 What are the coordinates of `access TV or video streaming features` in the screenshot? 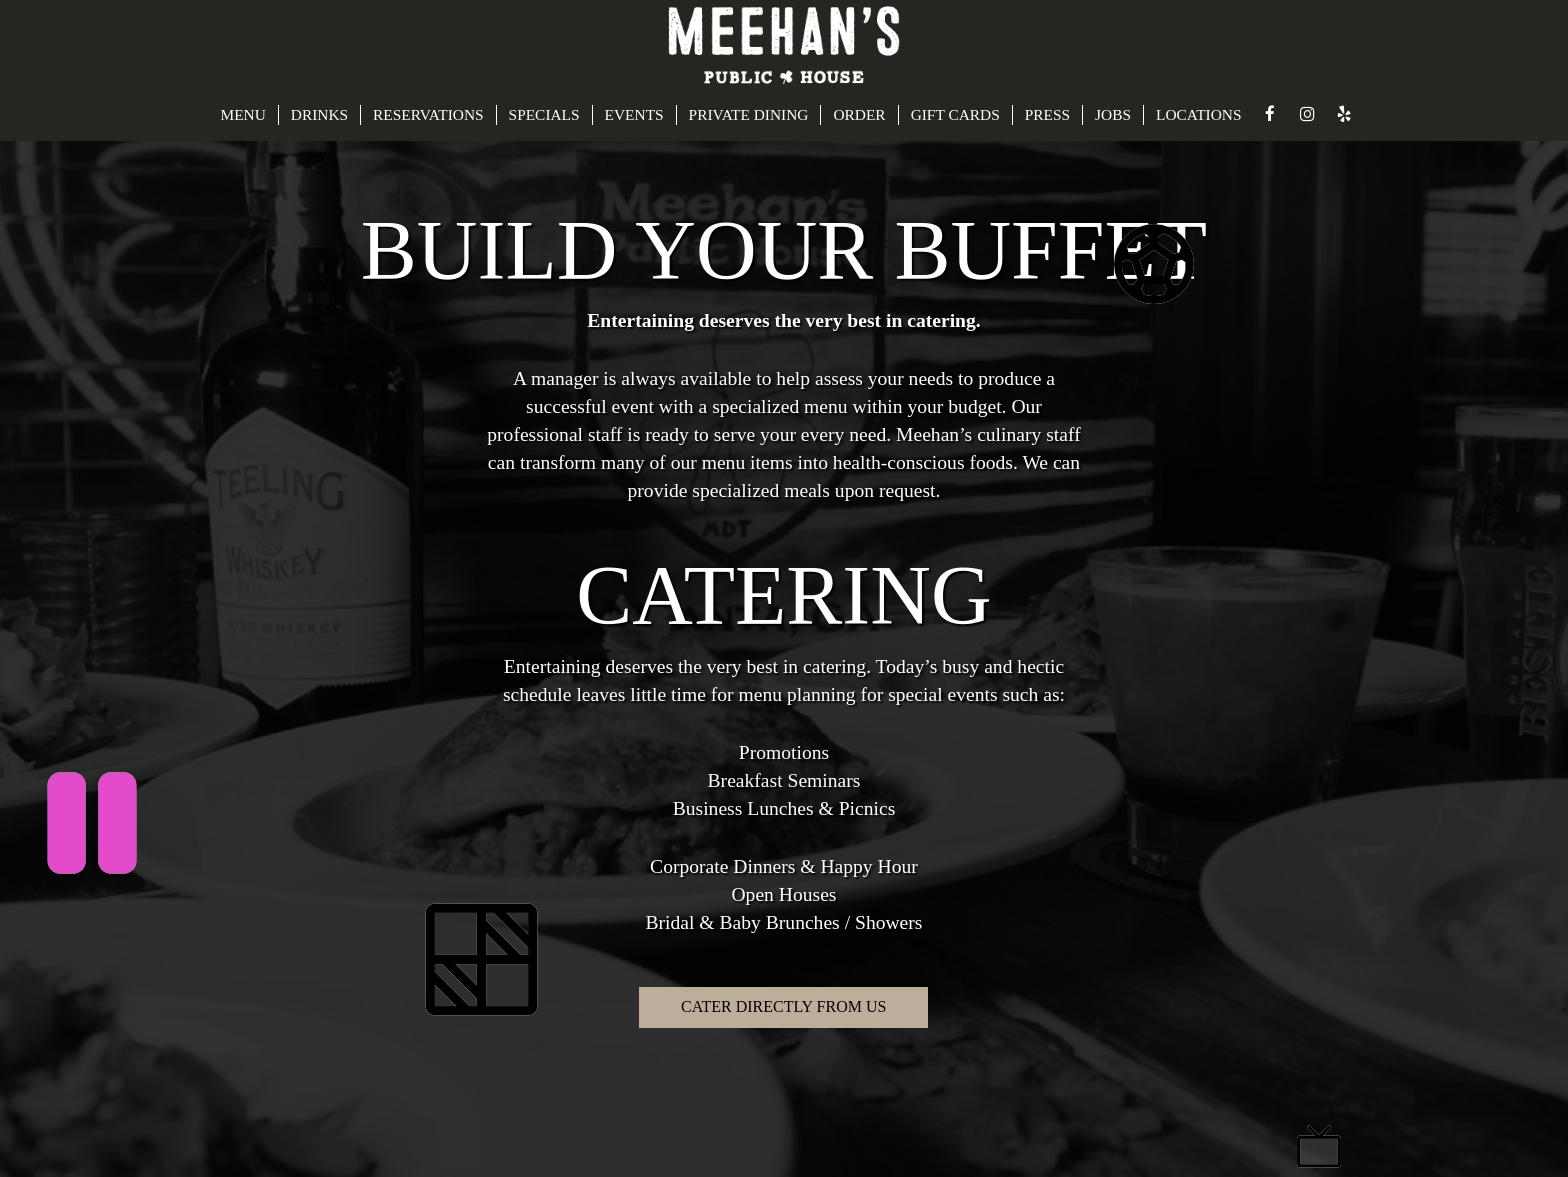 It's located at (1319, 1149).